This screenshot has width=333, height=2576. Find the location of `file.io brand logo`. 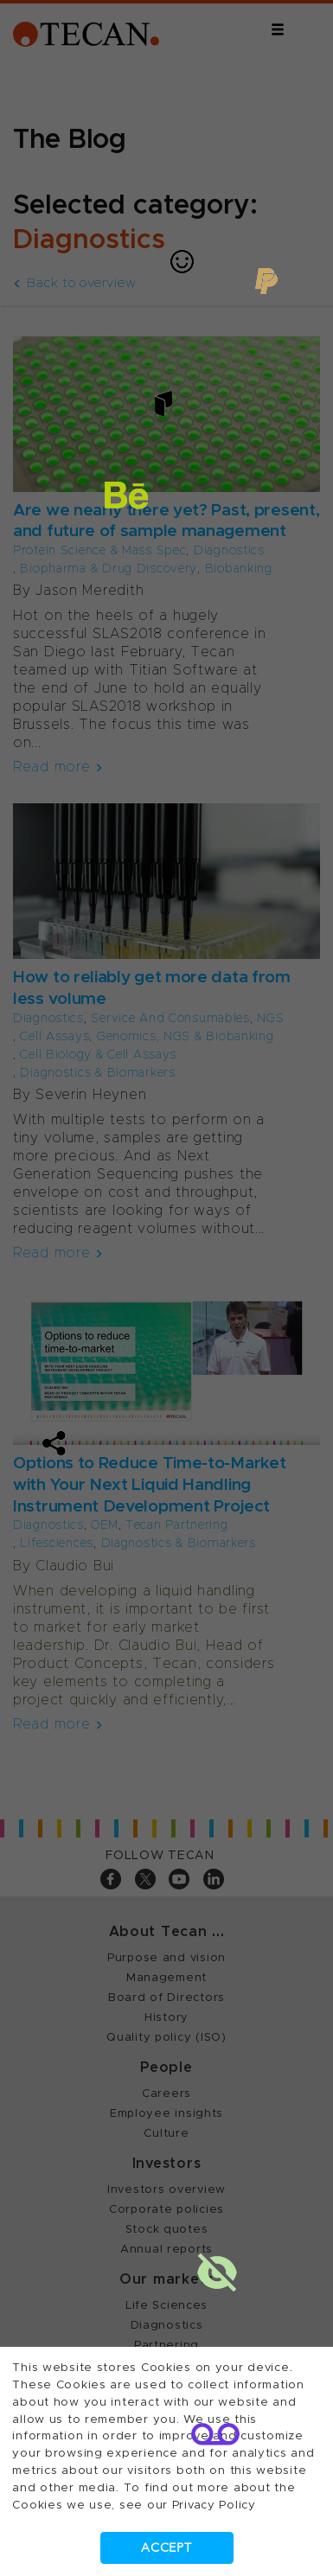

file.io brand logo is located at coordinates (163, 404).